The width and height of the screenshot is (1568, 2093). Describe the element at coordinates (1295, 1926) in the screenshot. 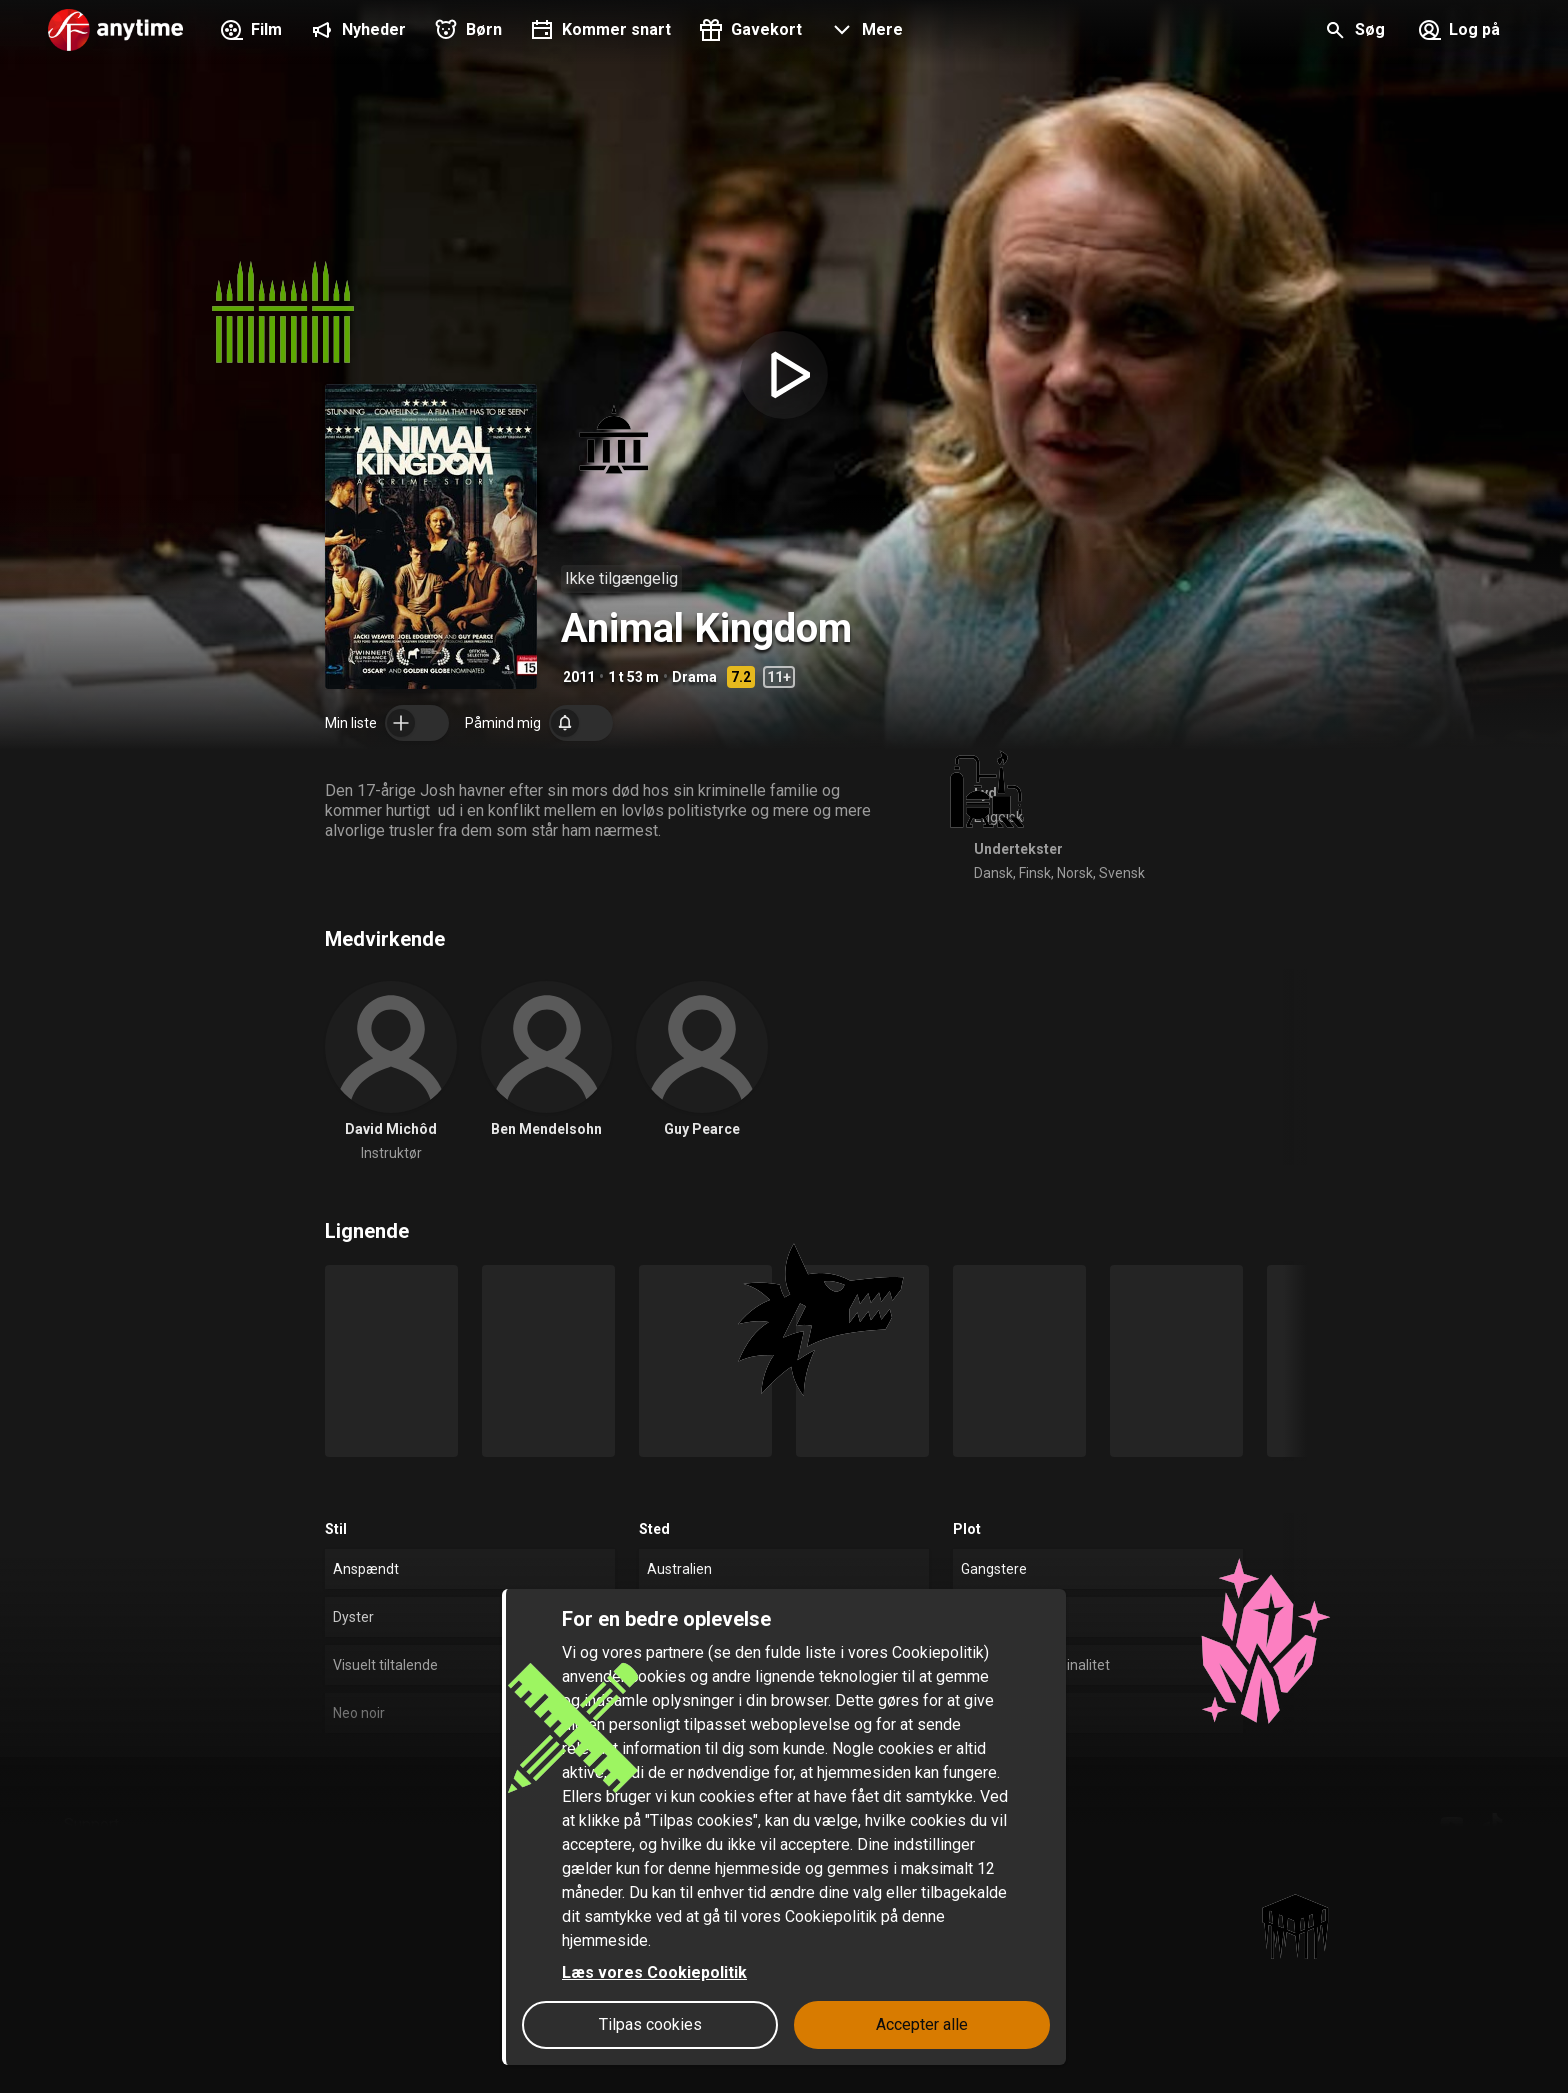

I see `indicates a frozen or locked item in gameplay` at that location.